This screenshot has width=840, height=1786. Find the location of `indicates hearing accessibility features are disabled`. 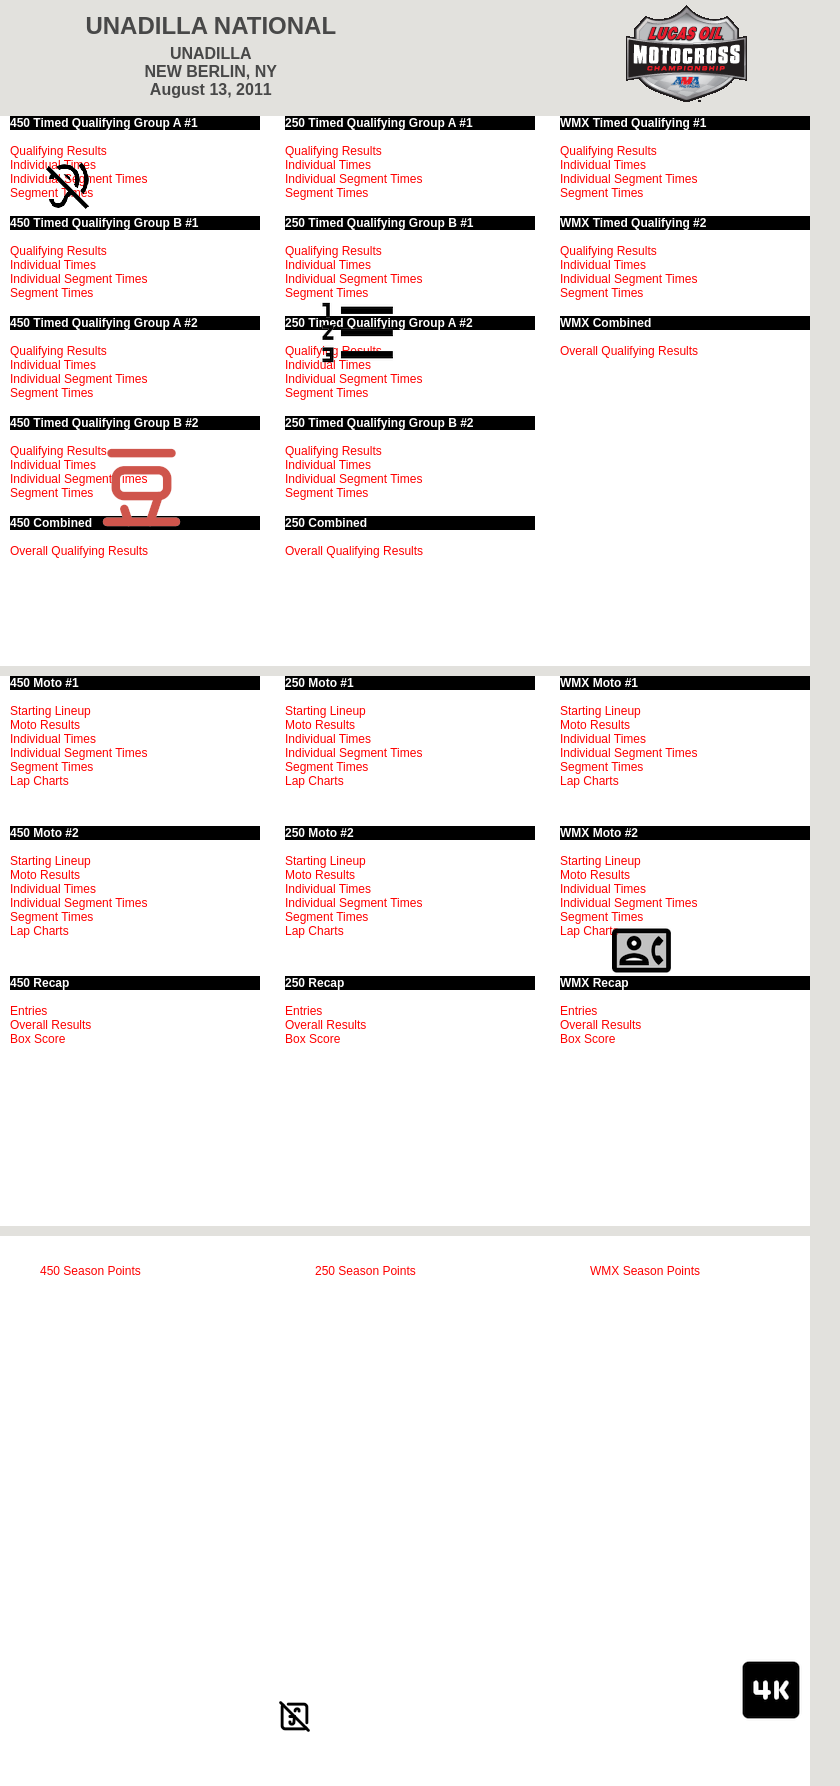

indicates hearing accessibility features are disabled is located at coordinates (69, 186).